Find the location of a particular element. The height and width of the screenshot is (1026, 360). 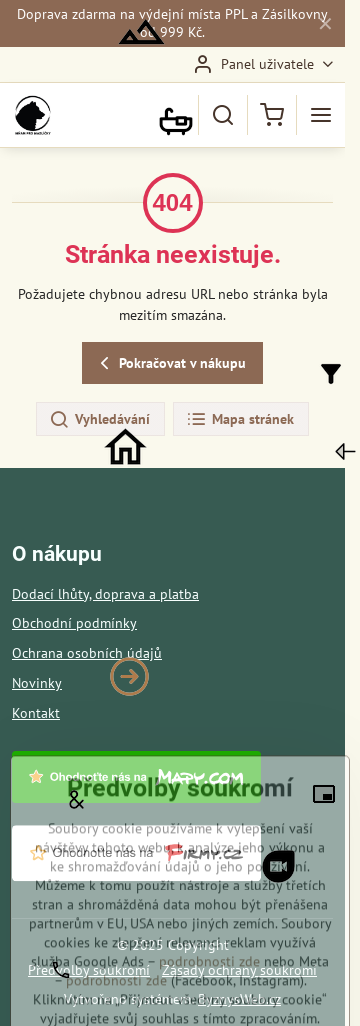

navigate to home screen is located at coordinates (125, 447).